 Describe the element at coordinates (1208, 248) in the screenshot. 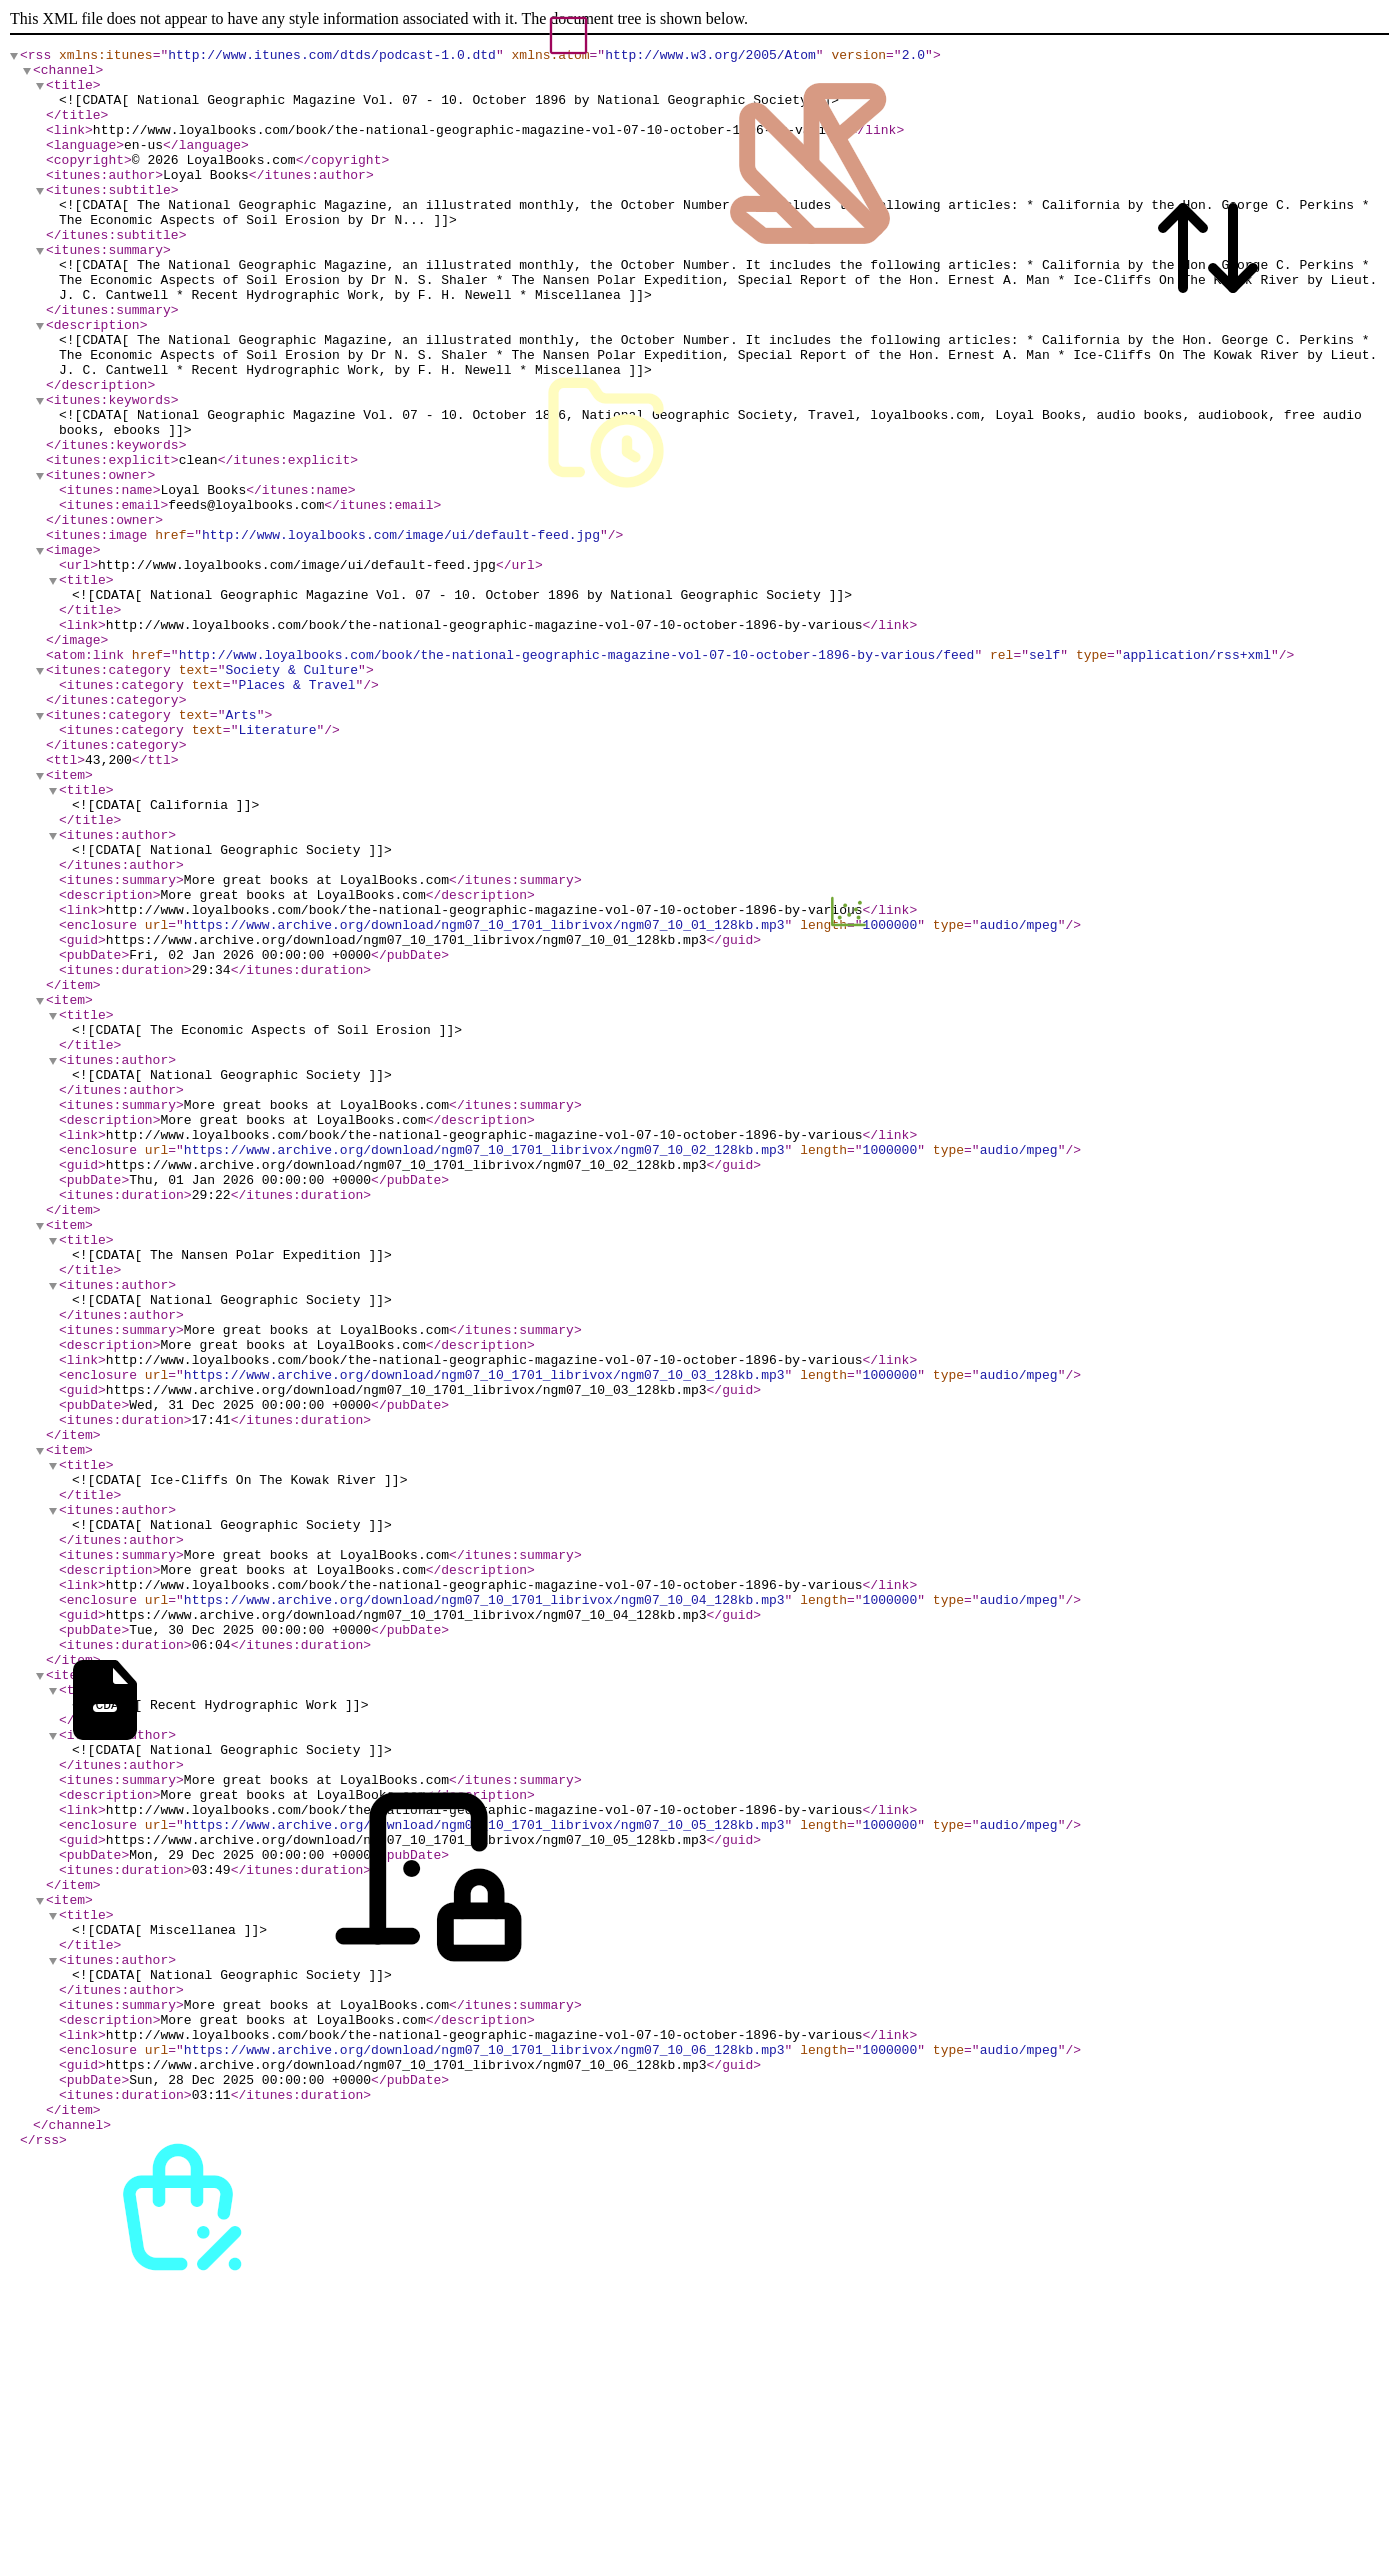

I see `sort items in ascending or descending order` at that location.